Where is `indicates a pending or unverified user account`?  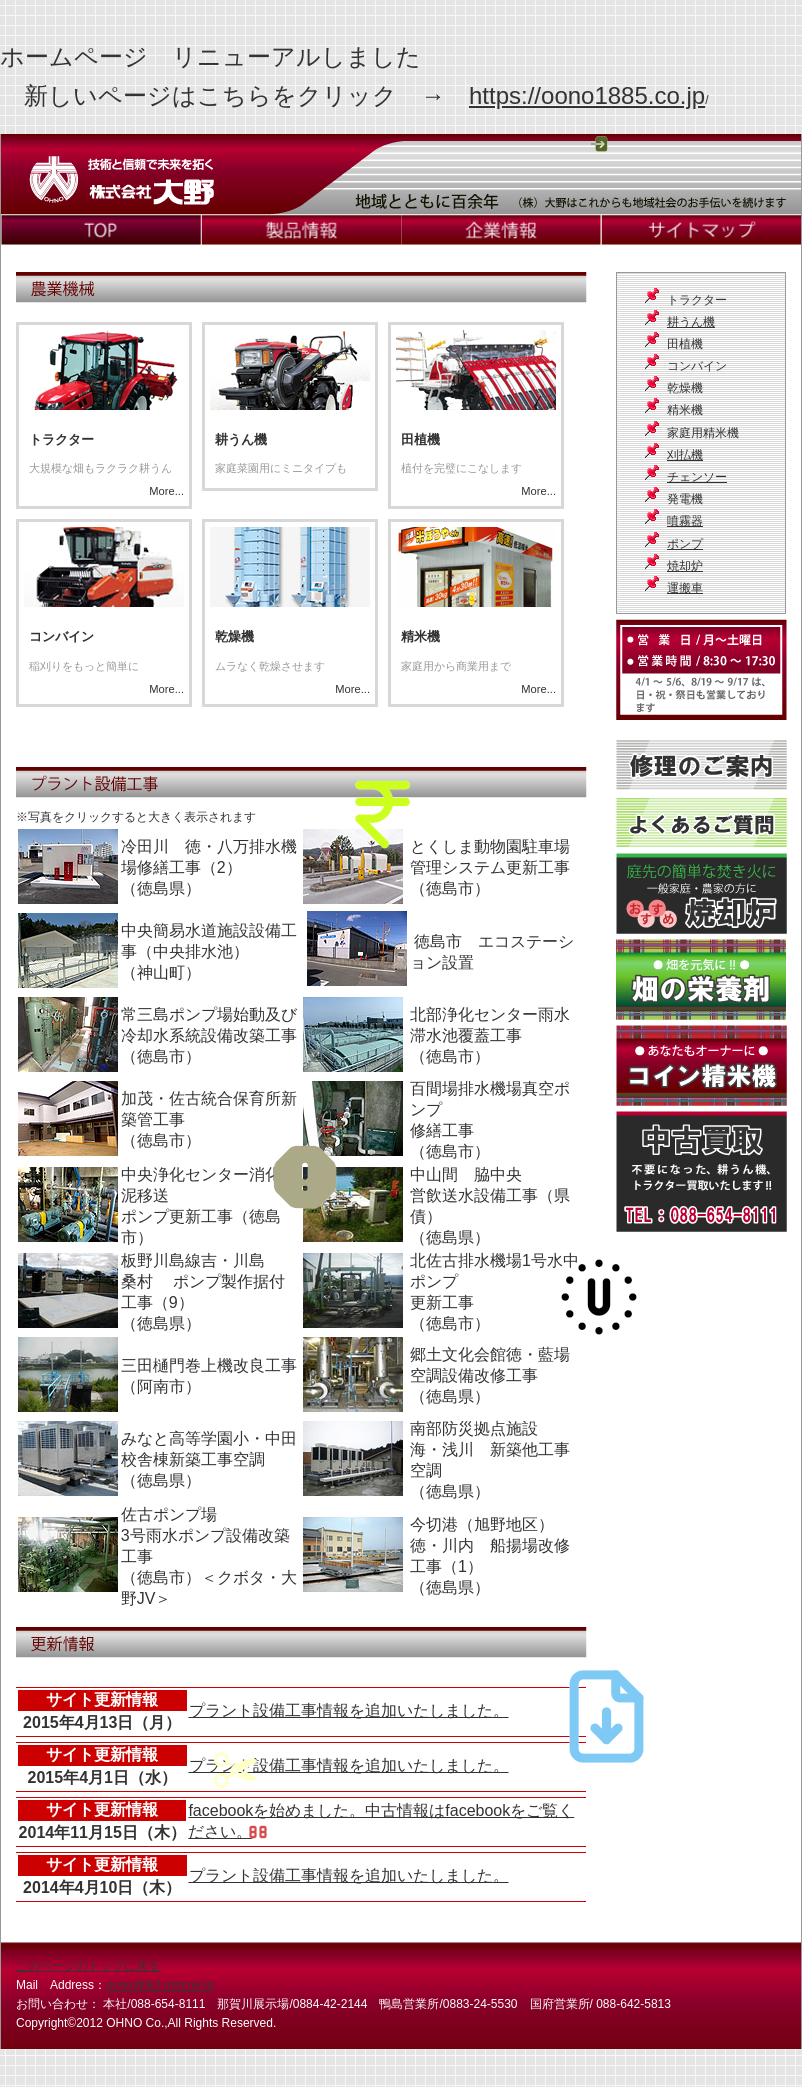 indicates a pending or unverified user account is located at coordinates (599, 1297).